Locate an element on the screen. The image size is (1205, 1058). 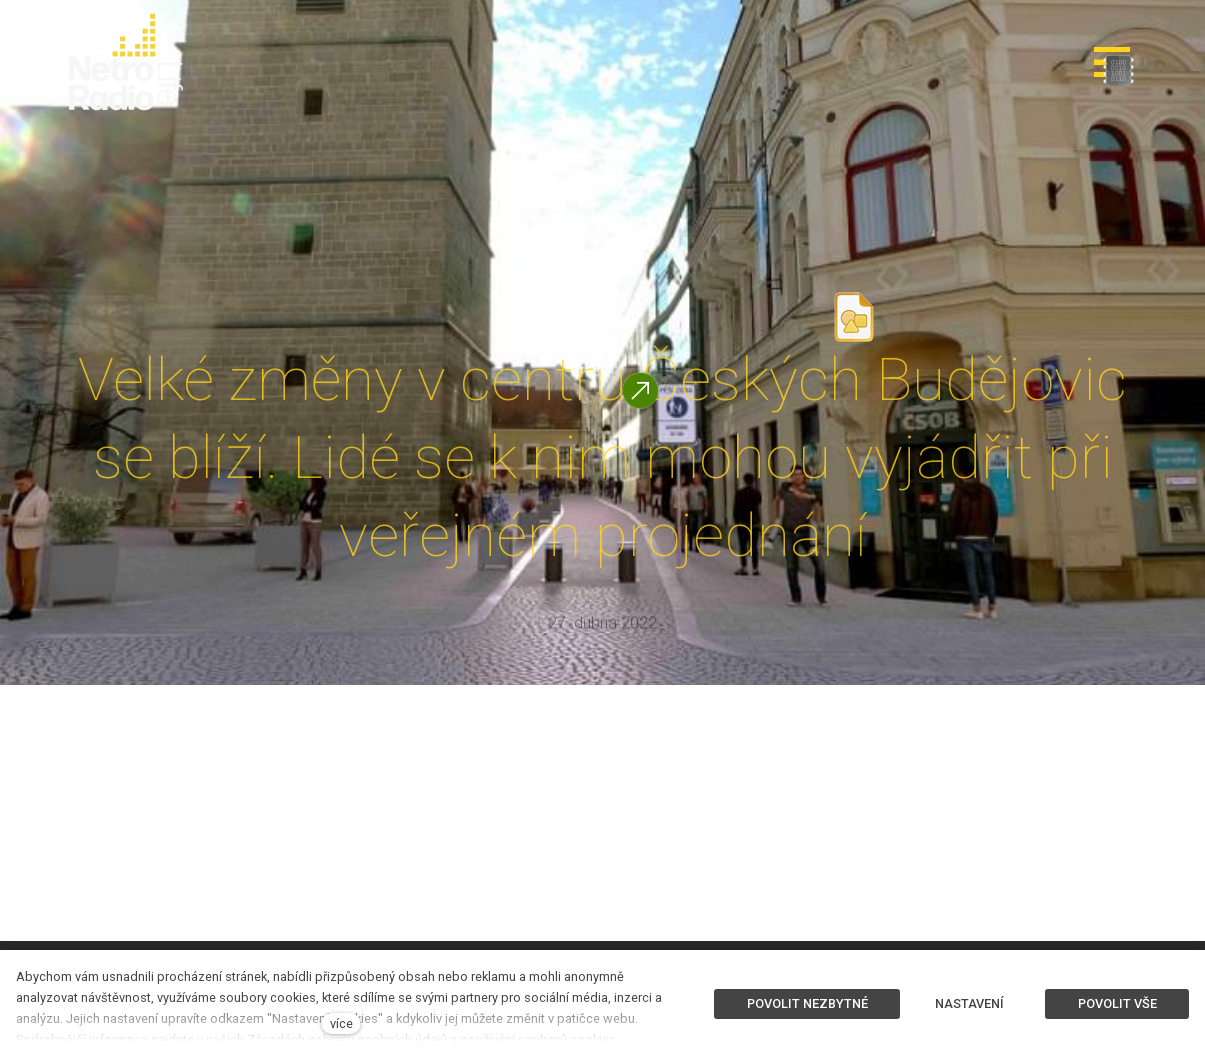
libreoffice draw document file is located at coordinates (854, 317).